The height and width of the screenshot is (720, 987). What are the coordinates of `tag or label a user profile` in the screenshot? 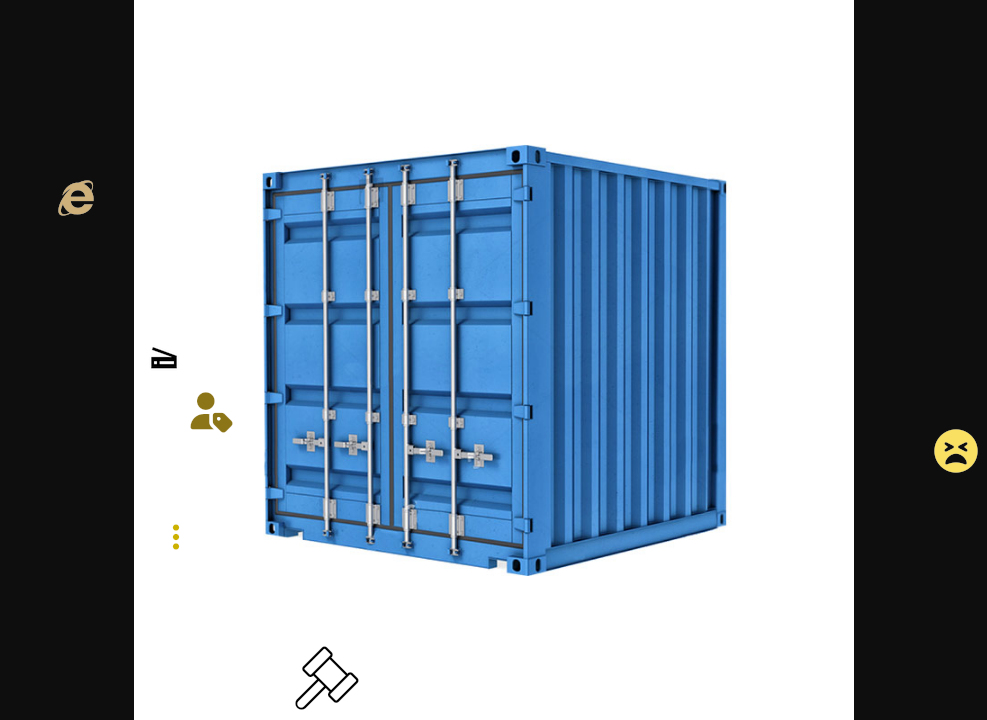 It's located at (210, 410).